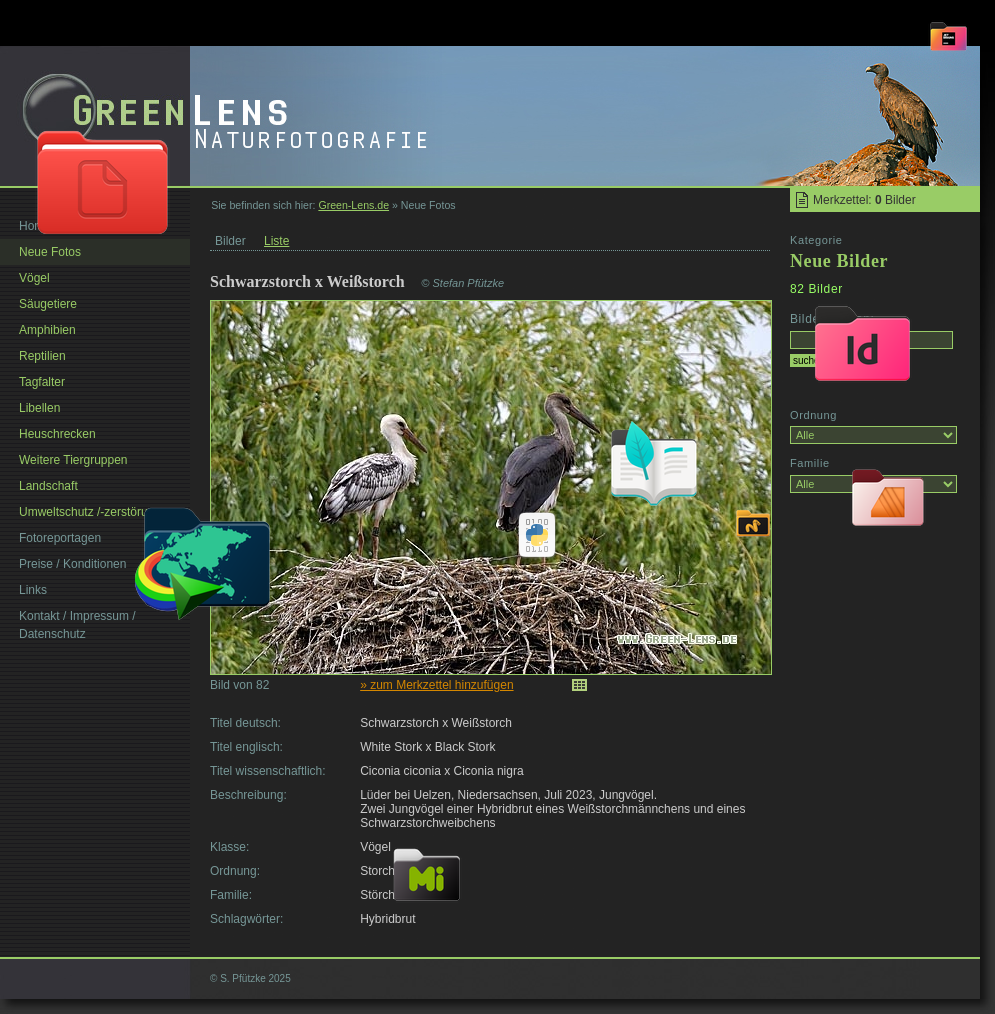 This screenshot has height=1014, width=995. What do you see at coordinates (862, 346) in the screenshot?
I see `folder containing adobe indesign project files` at bounding box center [862, 346].